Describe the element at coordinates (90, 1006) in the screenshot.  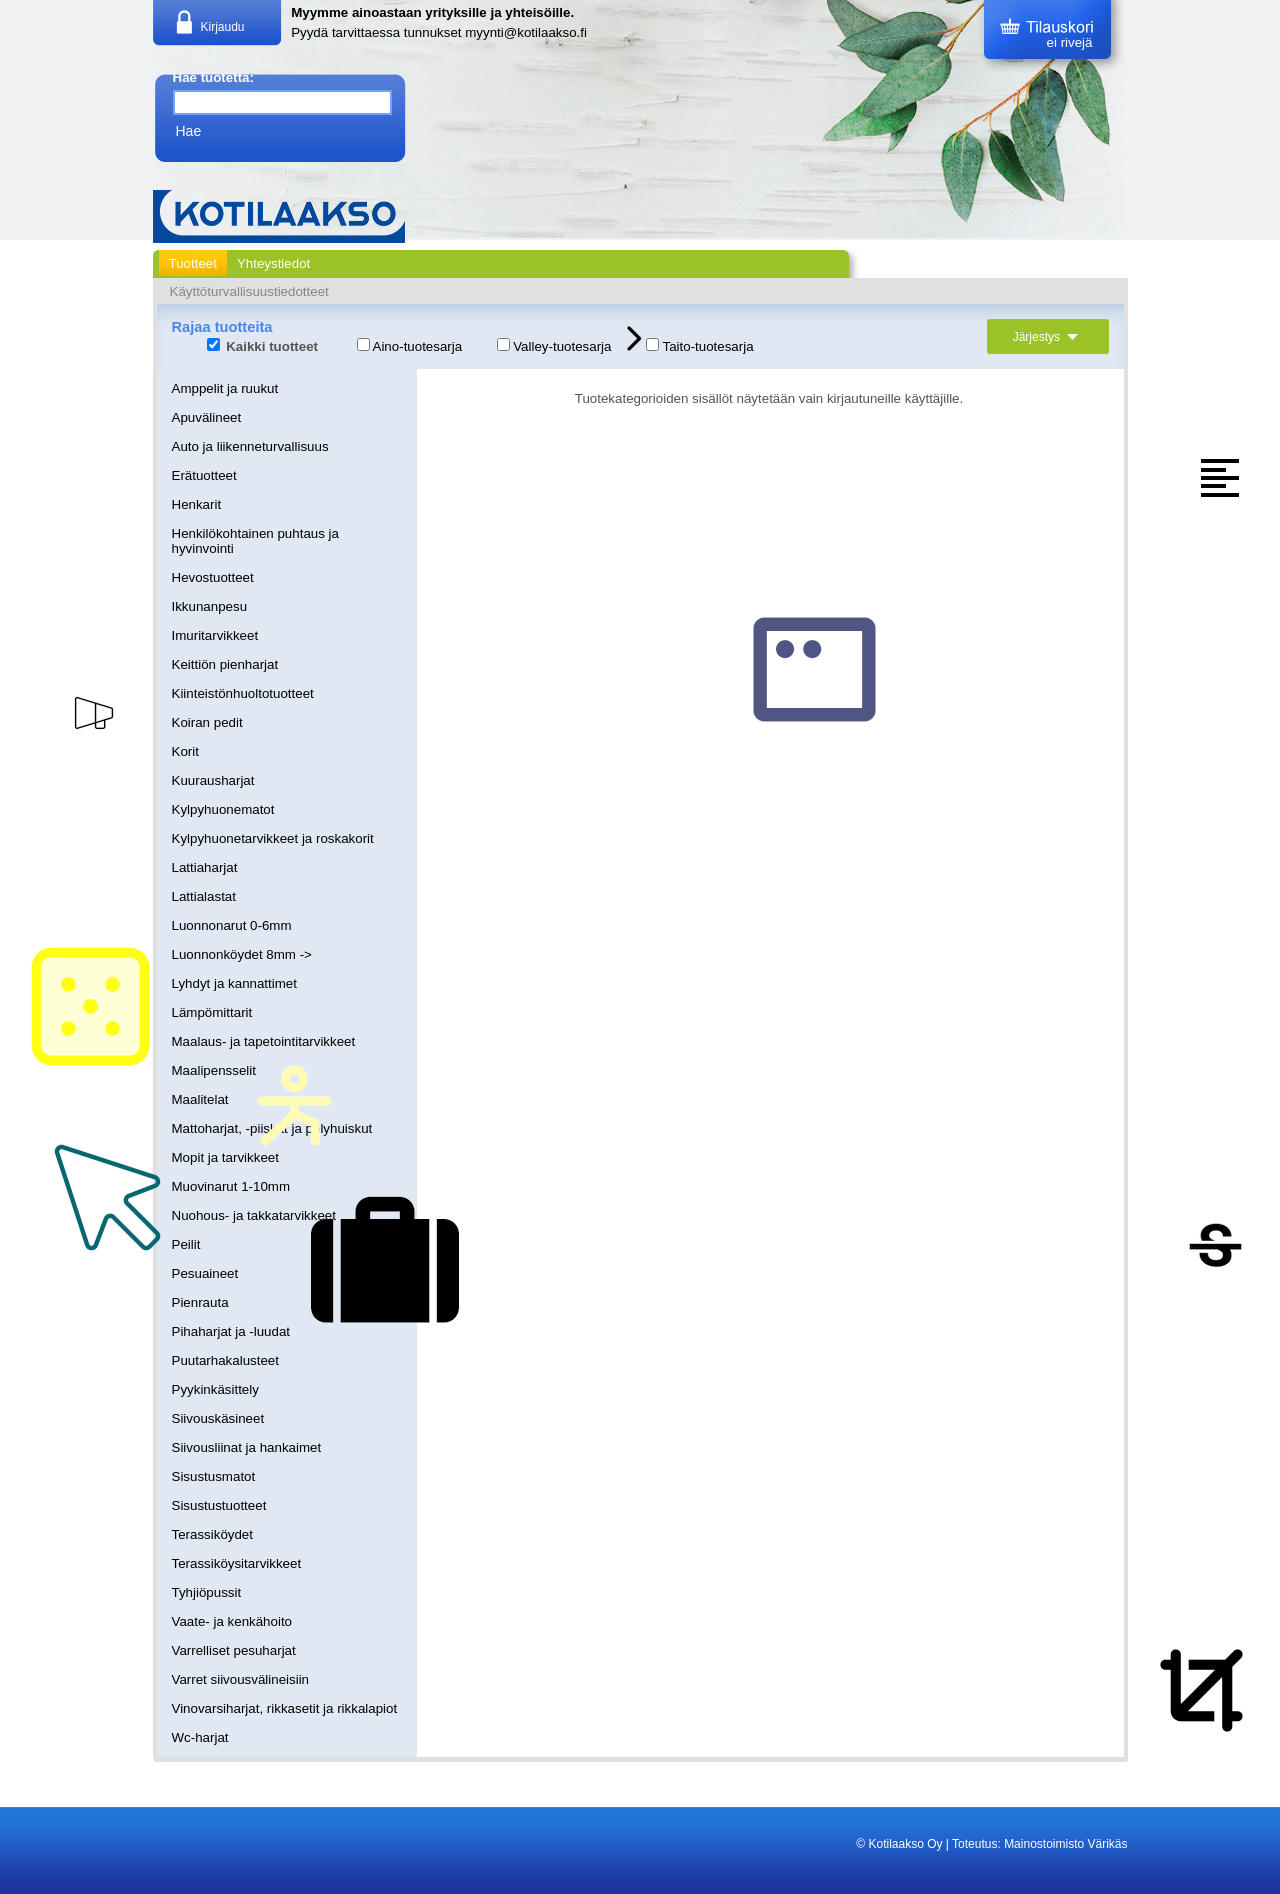
I see `indicates a random or chance-based action` at that location.